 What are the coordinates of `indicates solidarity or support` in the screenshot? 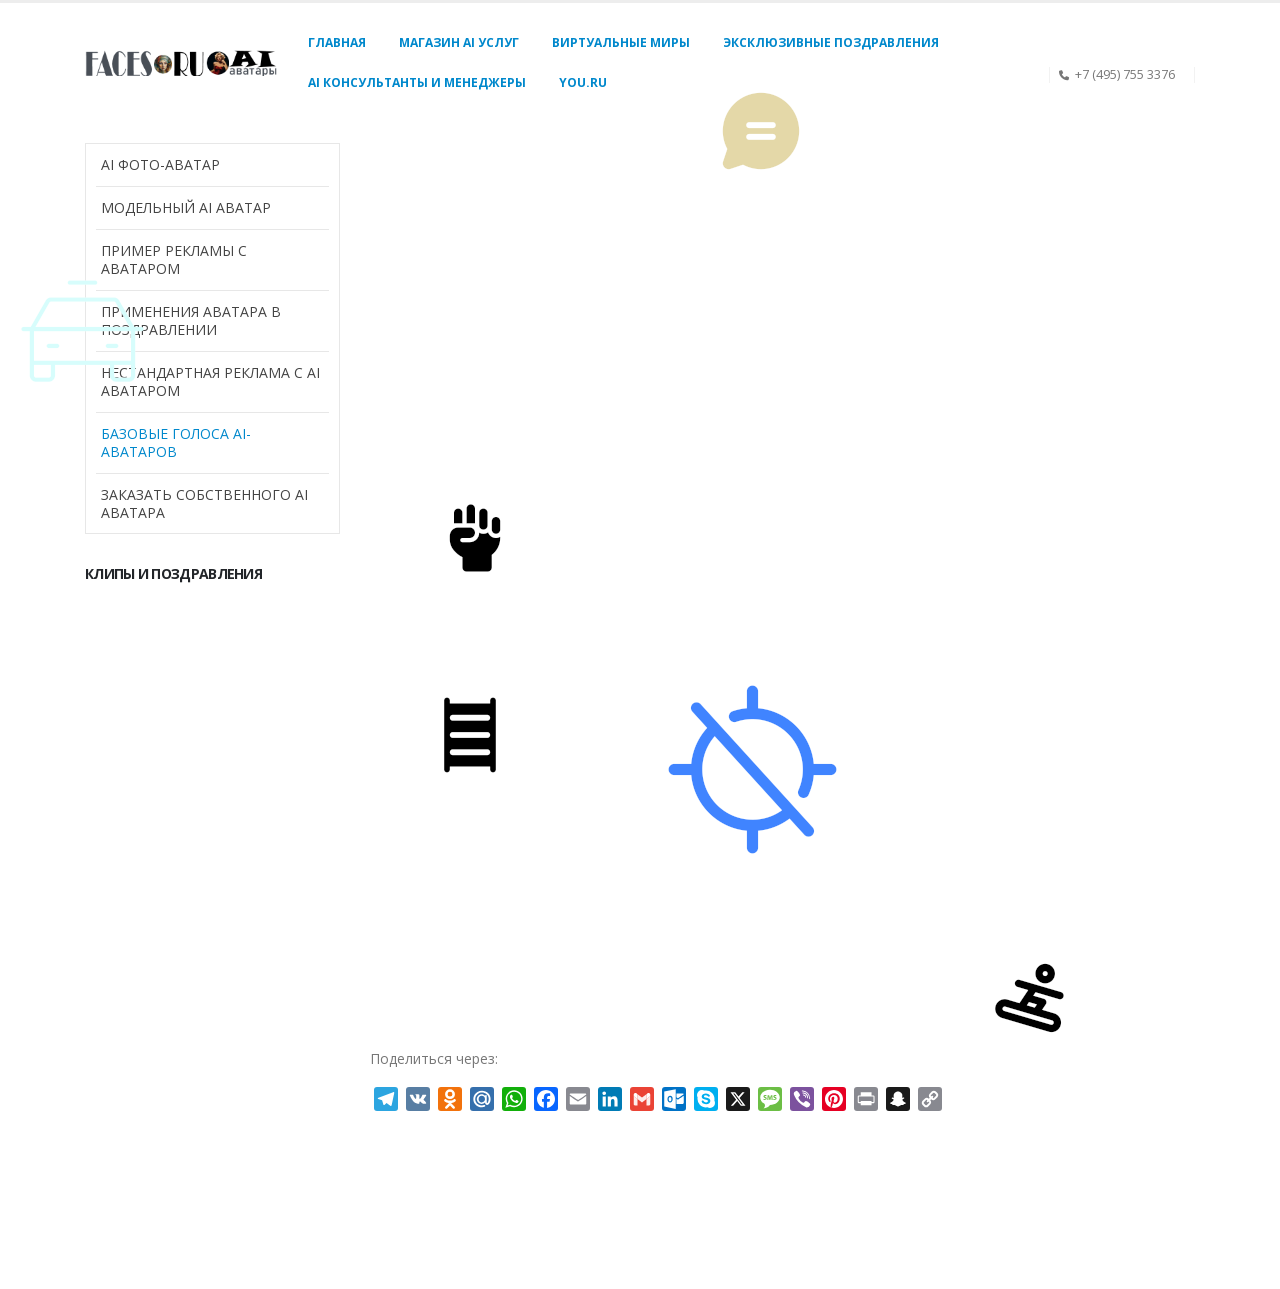 It's located at (475, 538).